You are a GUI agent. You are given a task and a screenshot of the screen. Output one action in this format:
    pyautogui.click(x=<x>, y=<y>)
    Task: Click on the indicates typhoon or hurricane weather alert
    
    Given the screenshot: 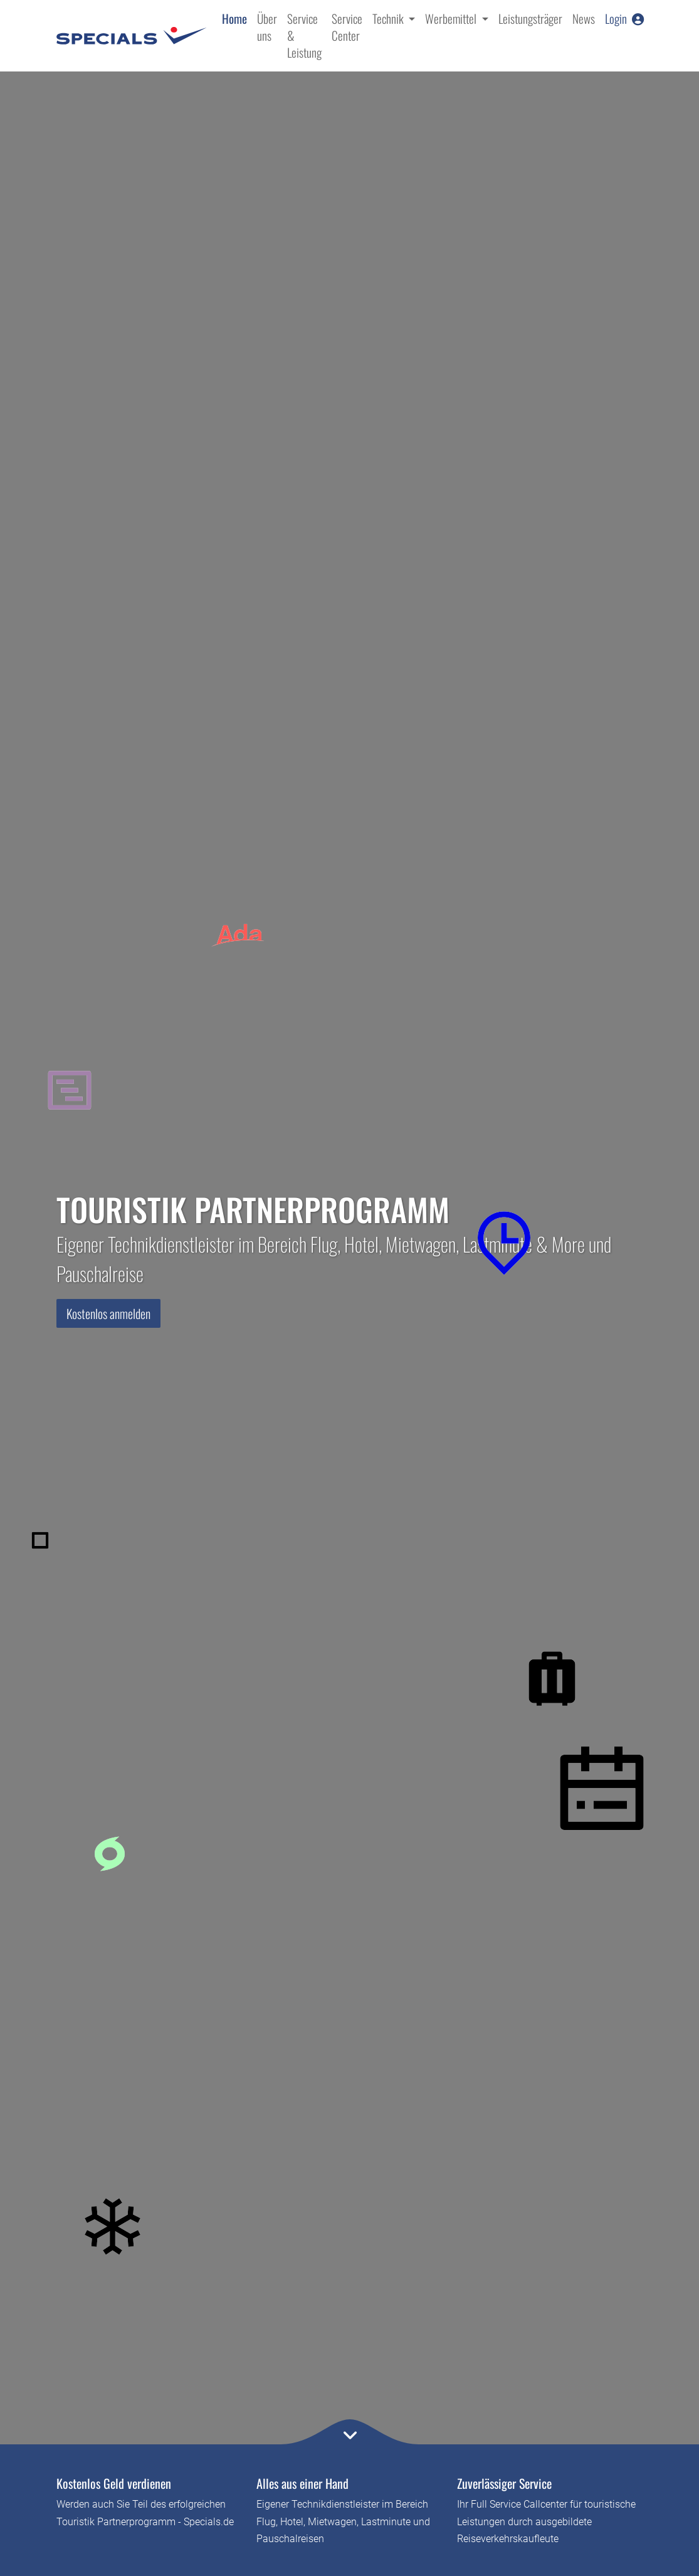 What is the action you would take?
    pyautogui.click(x=110, y=1854)
    